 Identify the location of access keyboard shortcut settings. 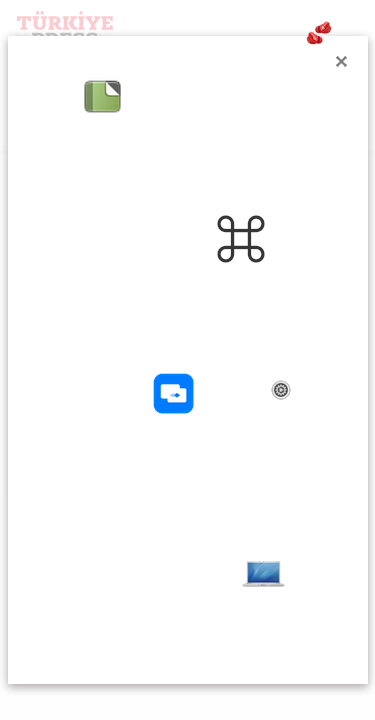
(241, 239).